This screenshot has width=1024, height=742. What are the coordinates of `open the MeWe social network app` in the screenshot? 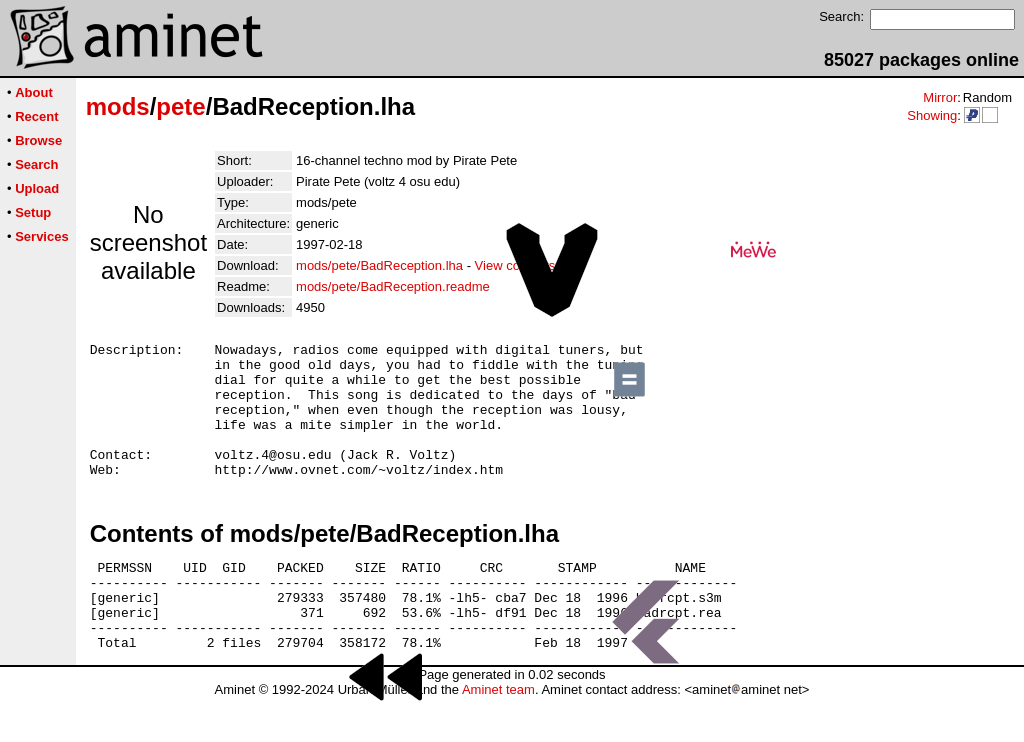 It's located at (753, 249).